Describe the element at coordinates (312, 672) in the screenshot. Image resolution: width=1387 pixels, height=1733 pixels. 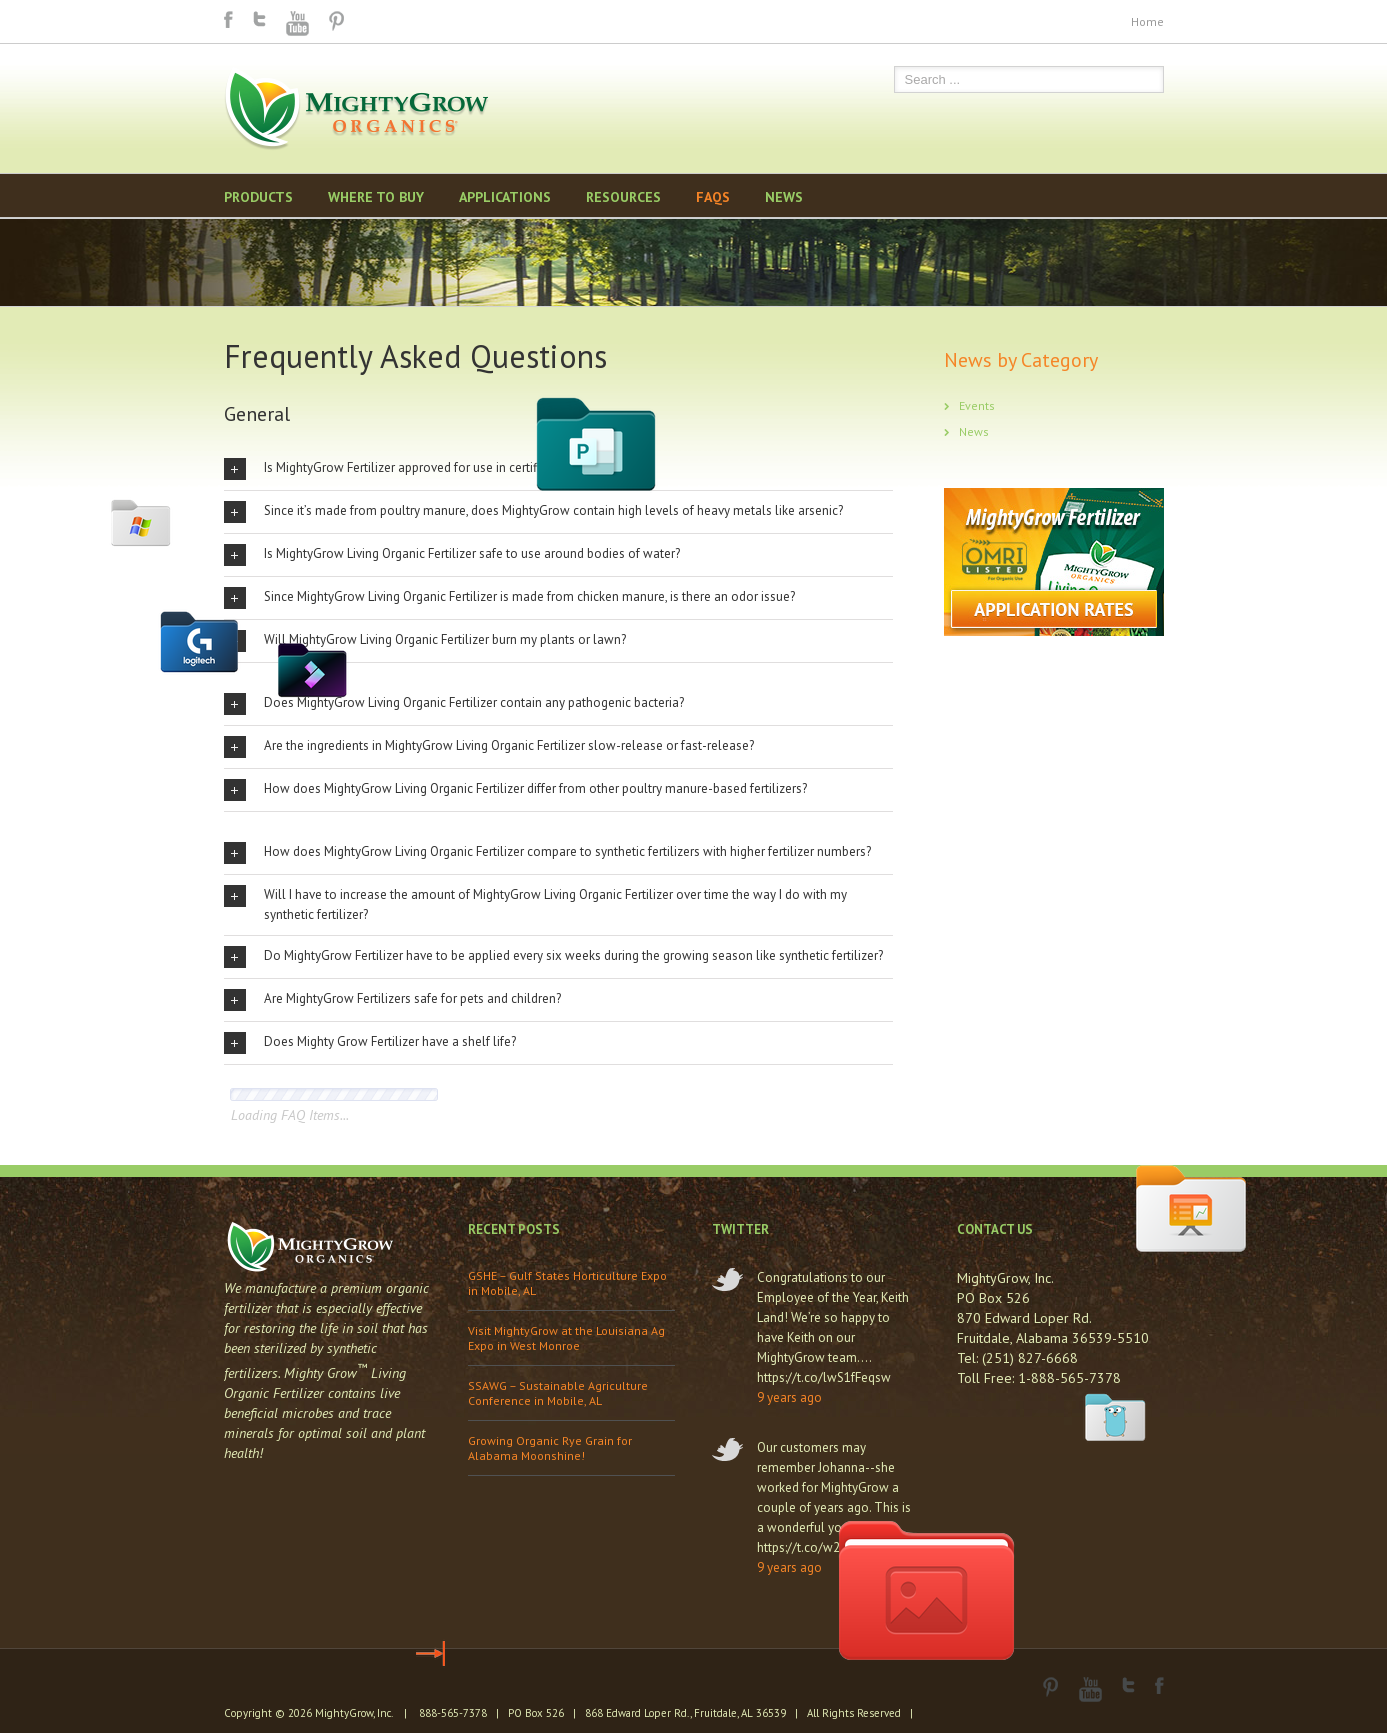
I see `open wondershare filmora go project files` at that location.